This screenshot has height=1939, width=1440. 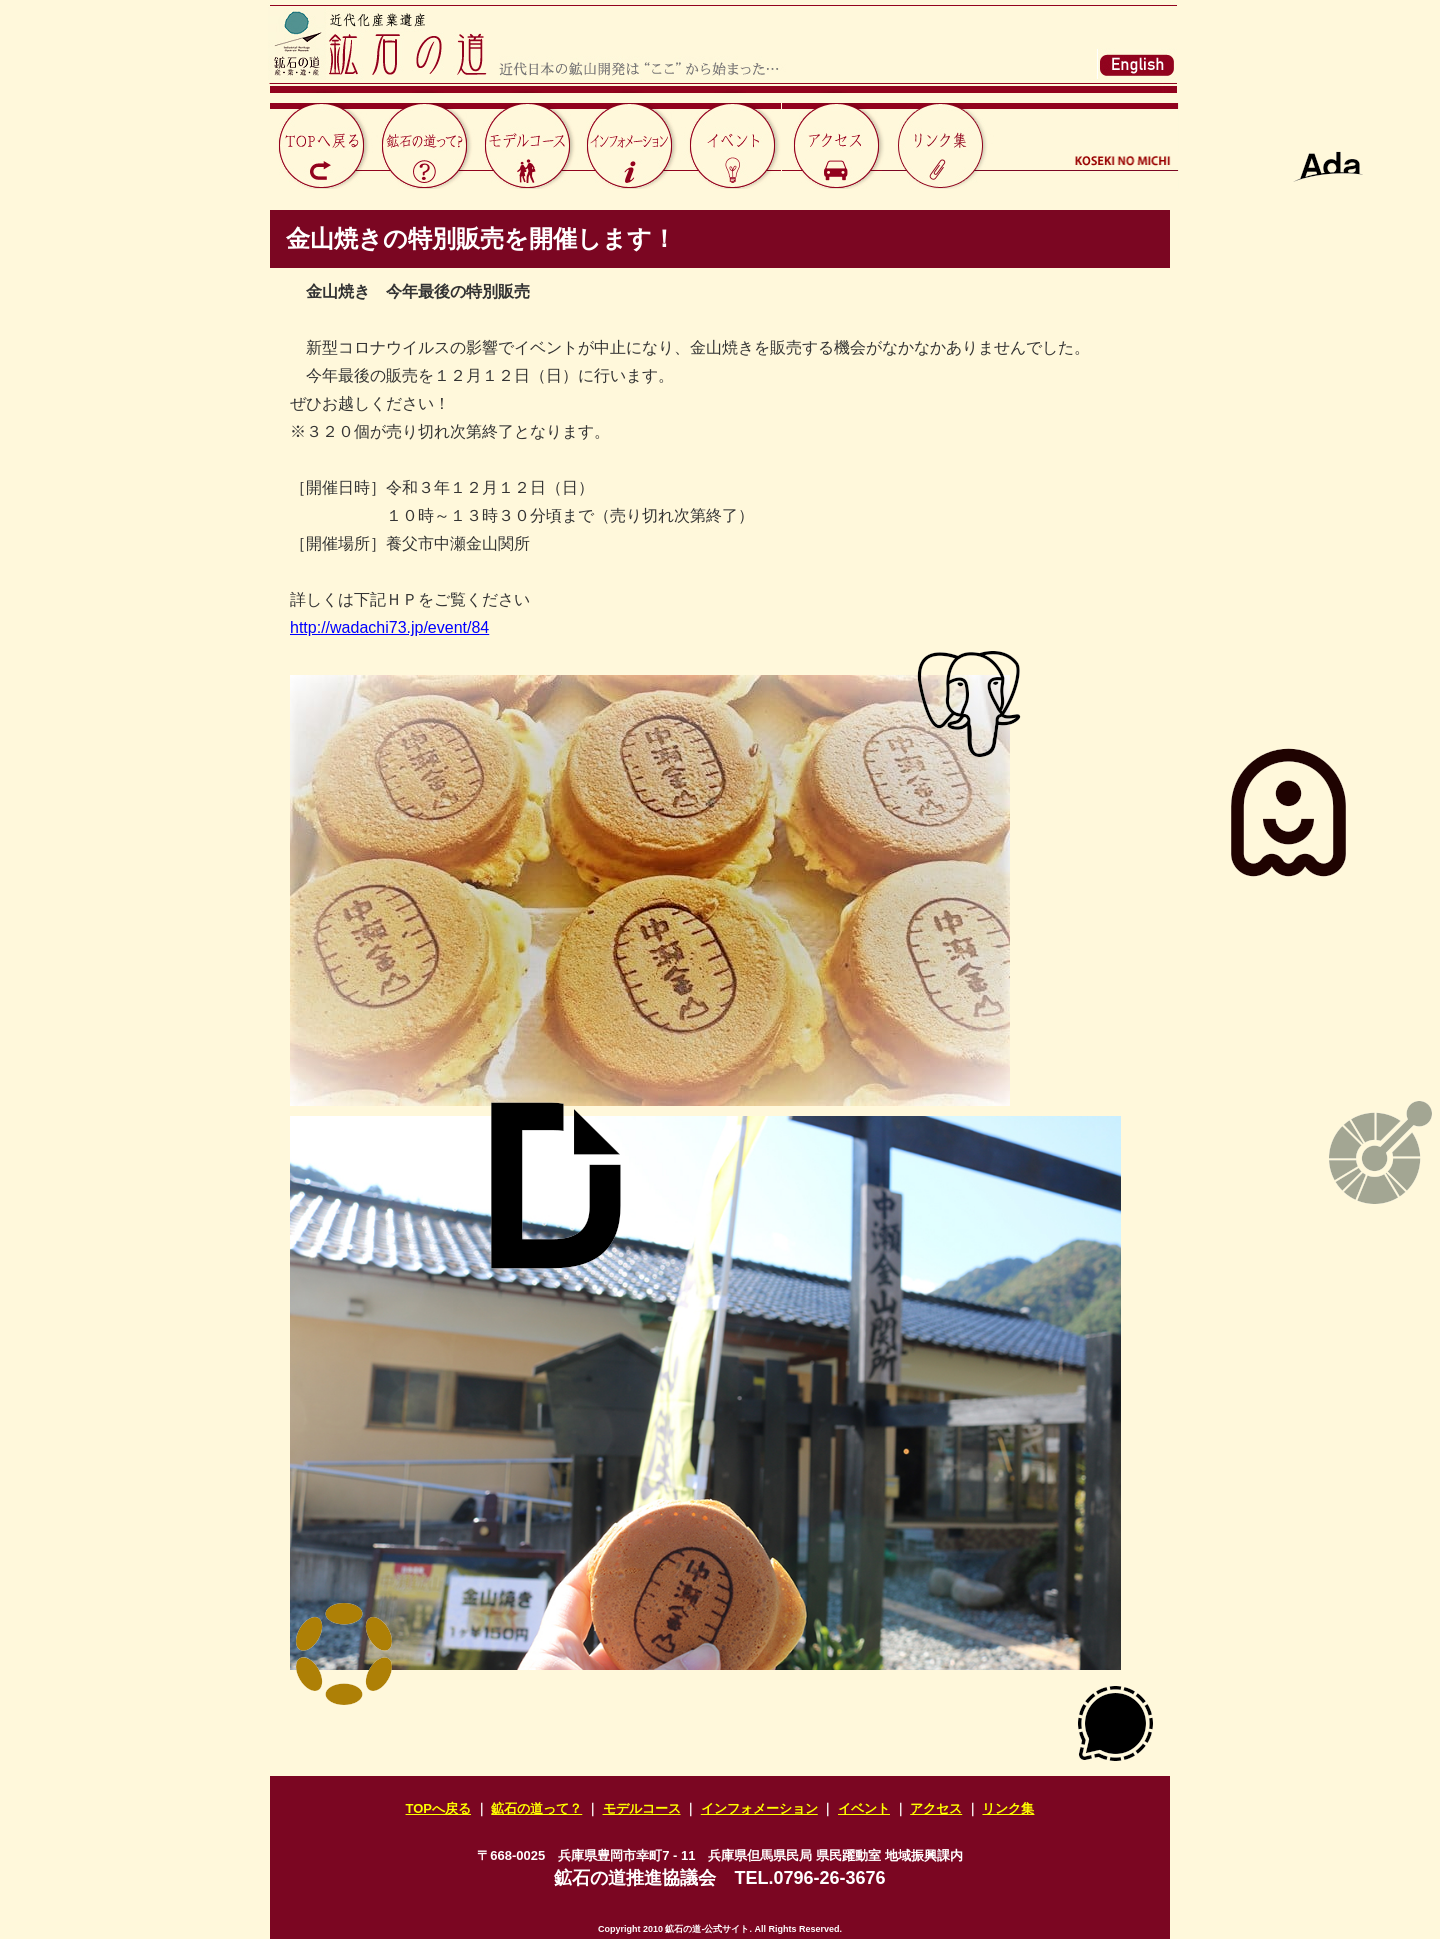 What do you see at coordinates (1328, 167) in the screenshot?
I see `ada company logo` at bounding box center [1328, 167].